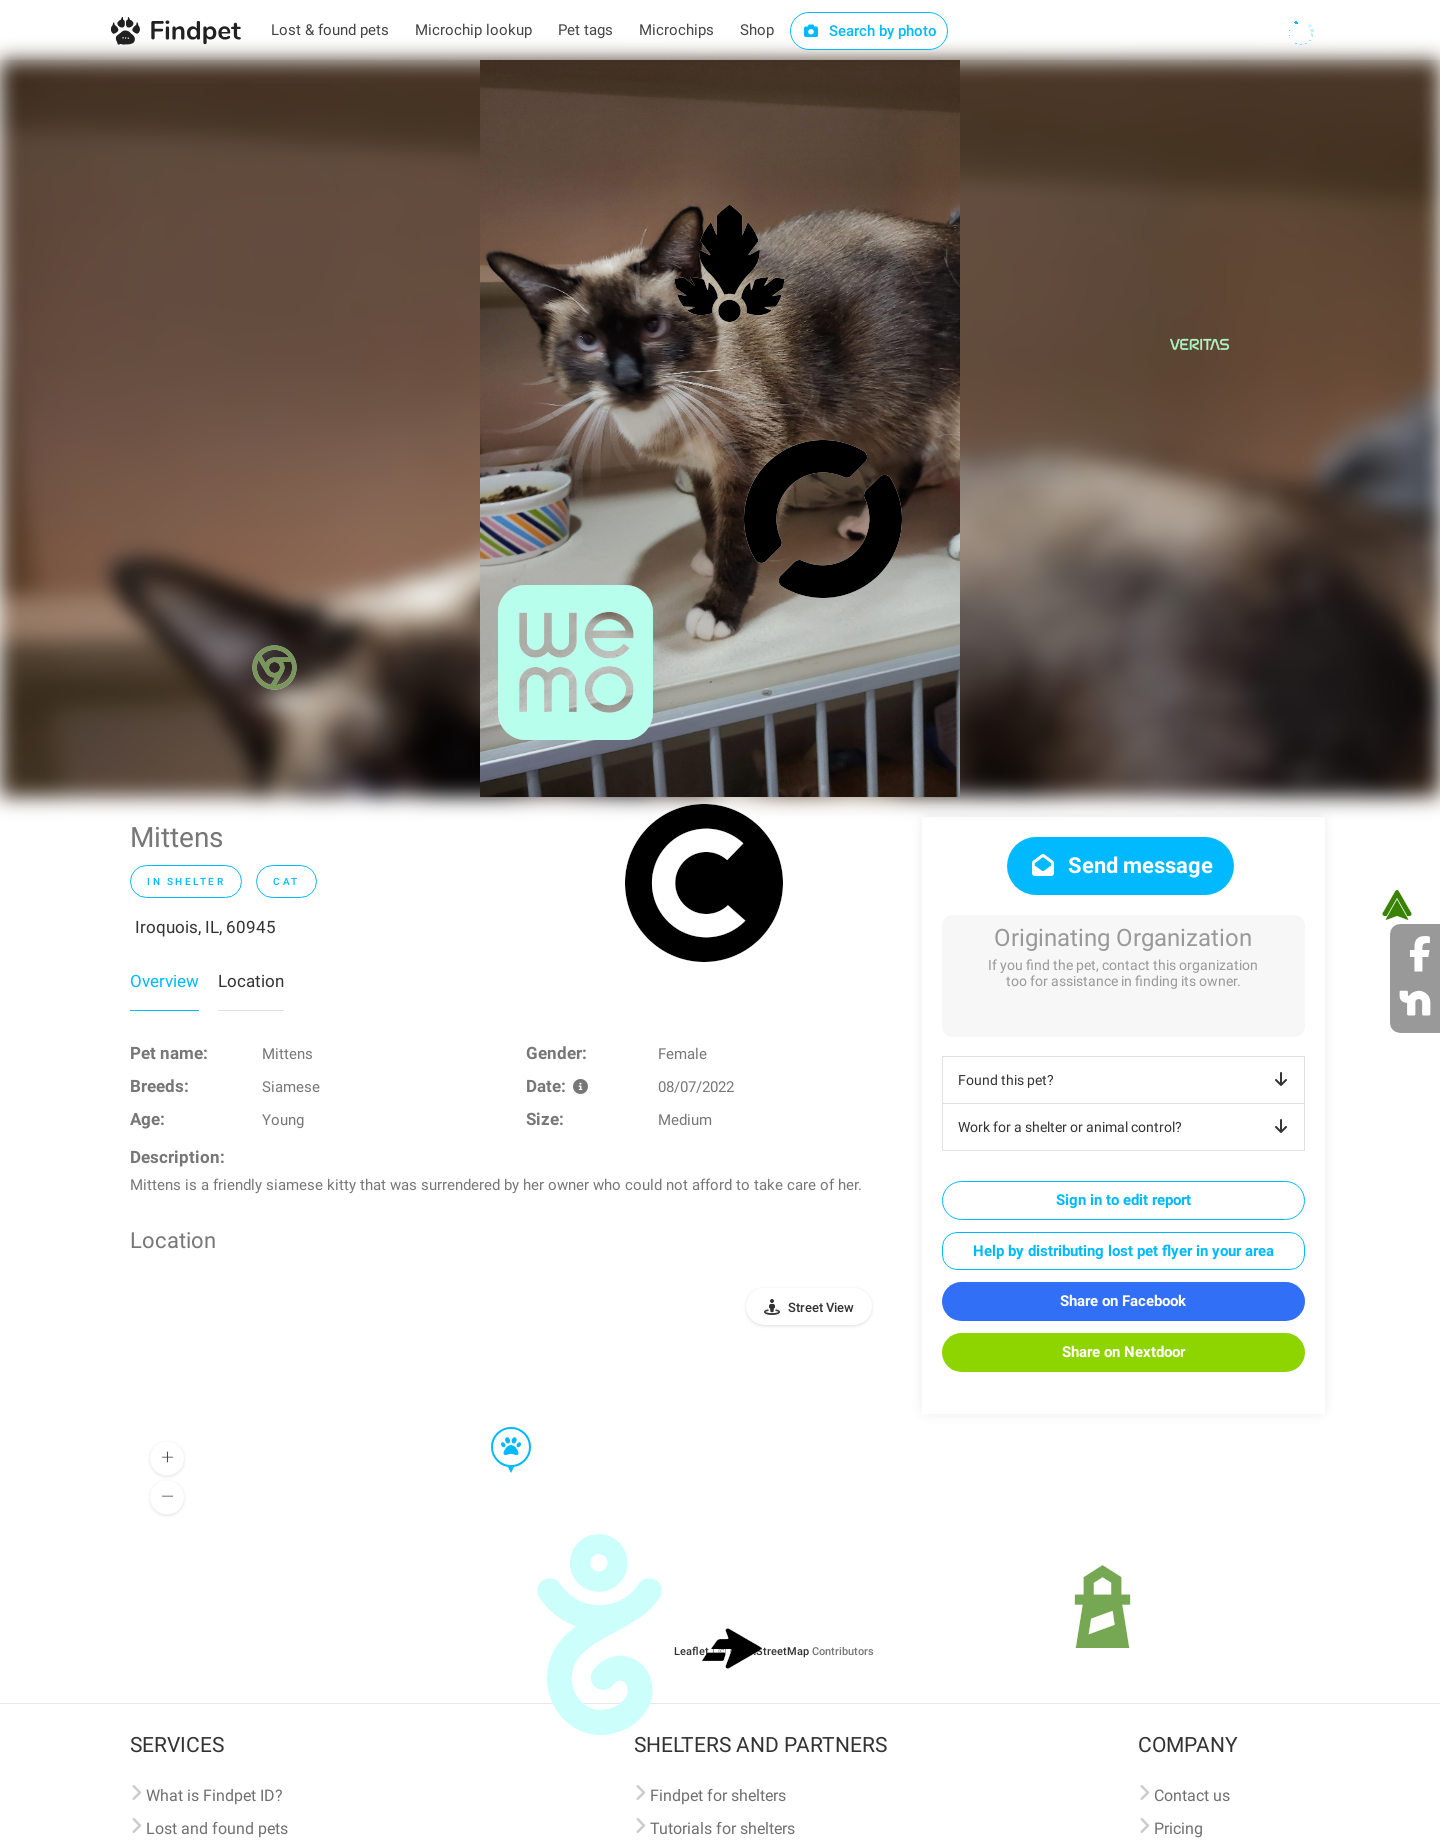 This screenshot has width=1440, height=1843. Describe the element at coordinates (704, 883) in the screenshot. I see `Cloudera company logo` at that location.